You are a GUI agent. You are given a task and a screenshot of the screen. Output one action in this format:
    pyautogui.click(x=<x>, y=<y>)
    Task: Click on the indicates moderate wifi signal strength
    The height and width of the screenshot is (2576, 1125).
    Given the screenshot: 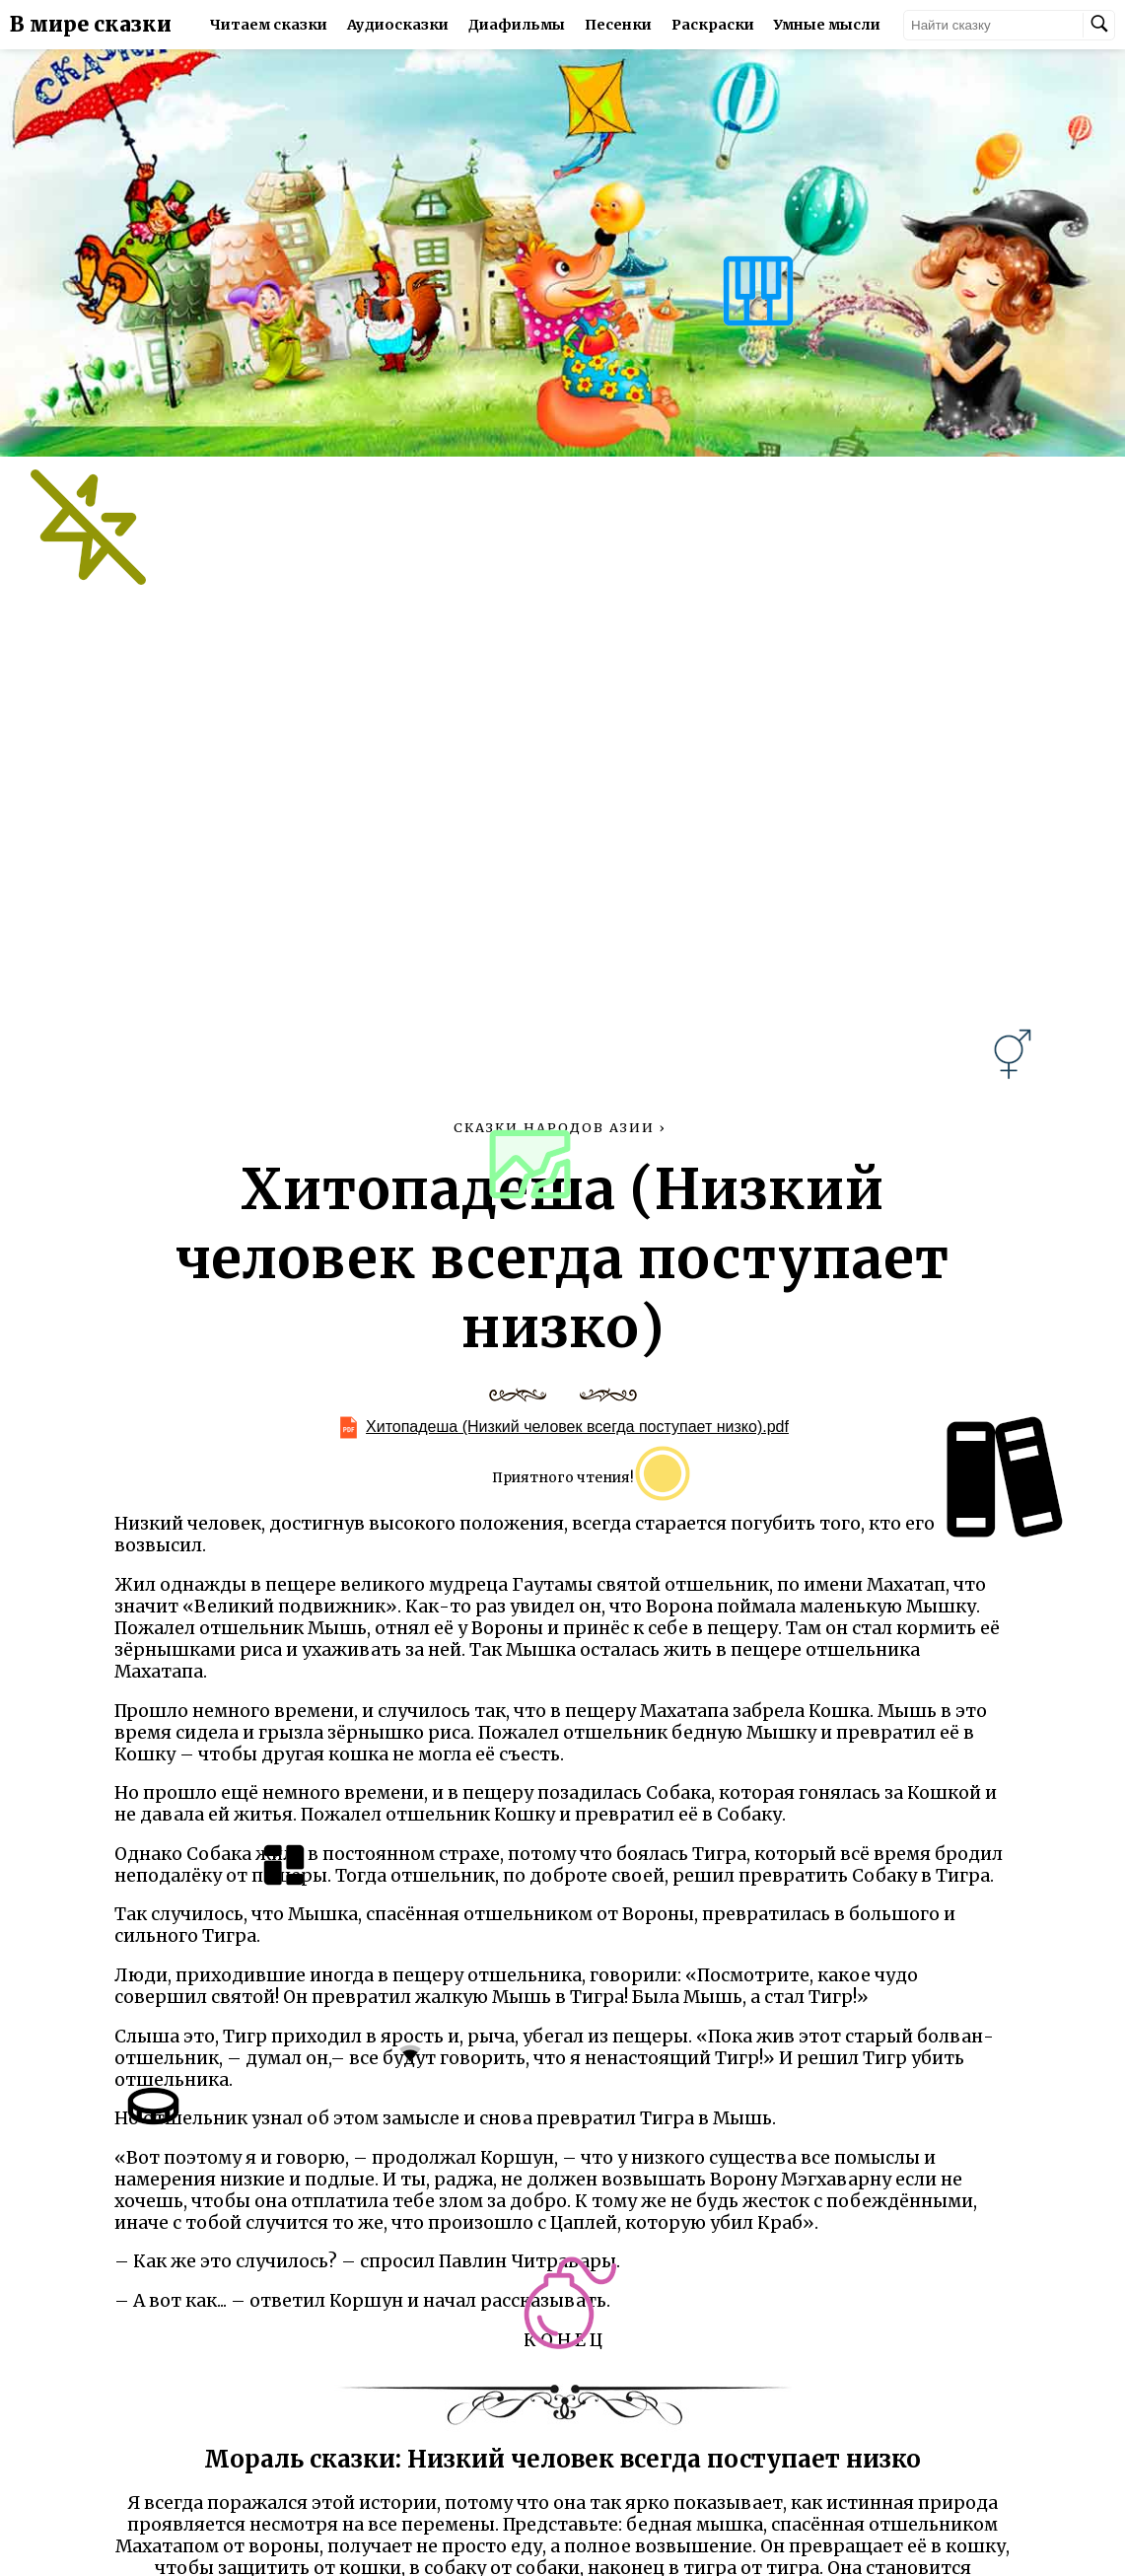 What is the action you would take?
    pyautogui.click(x=410, y=2053)
    